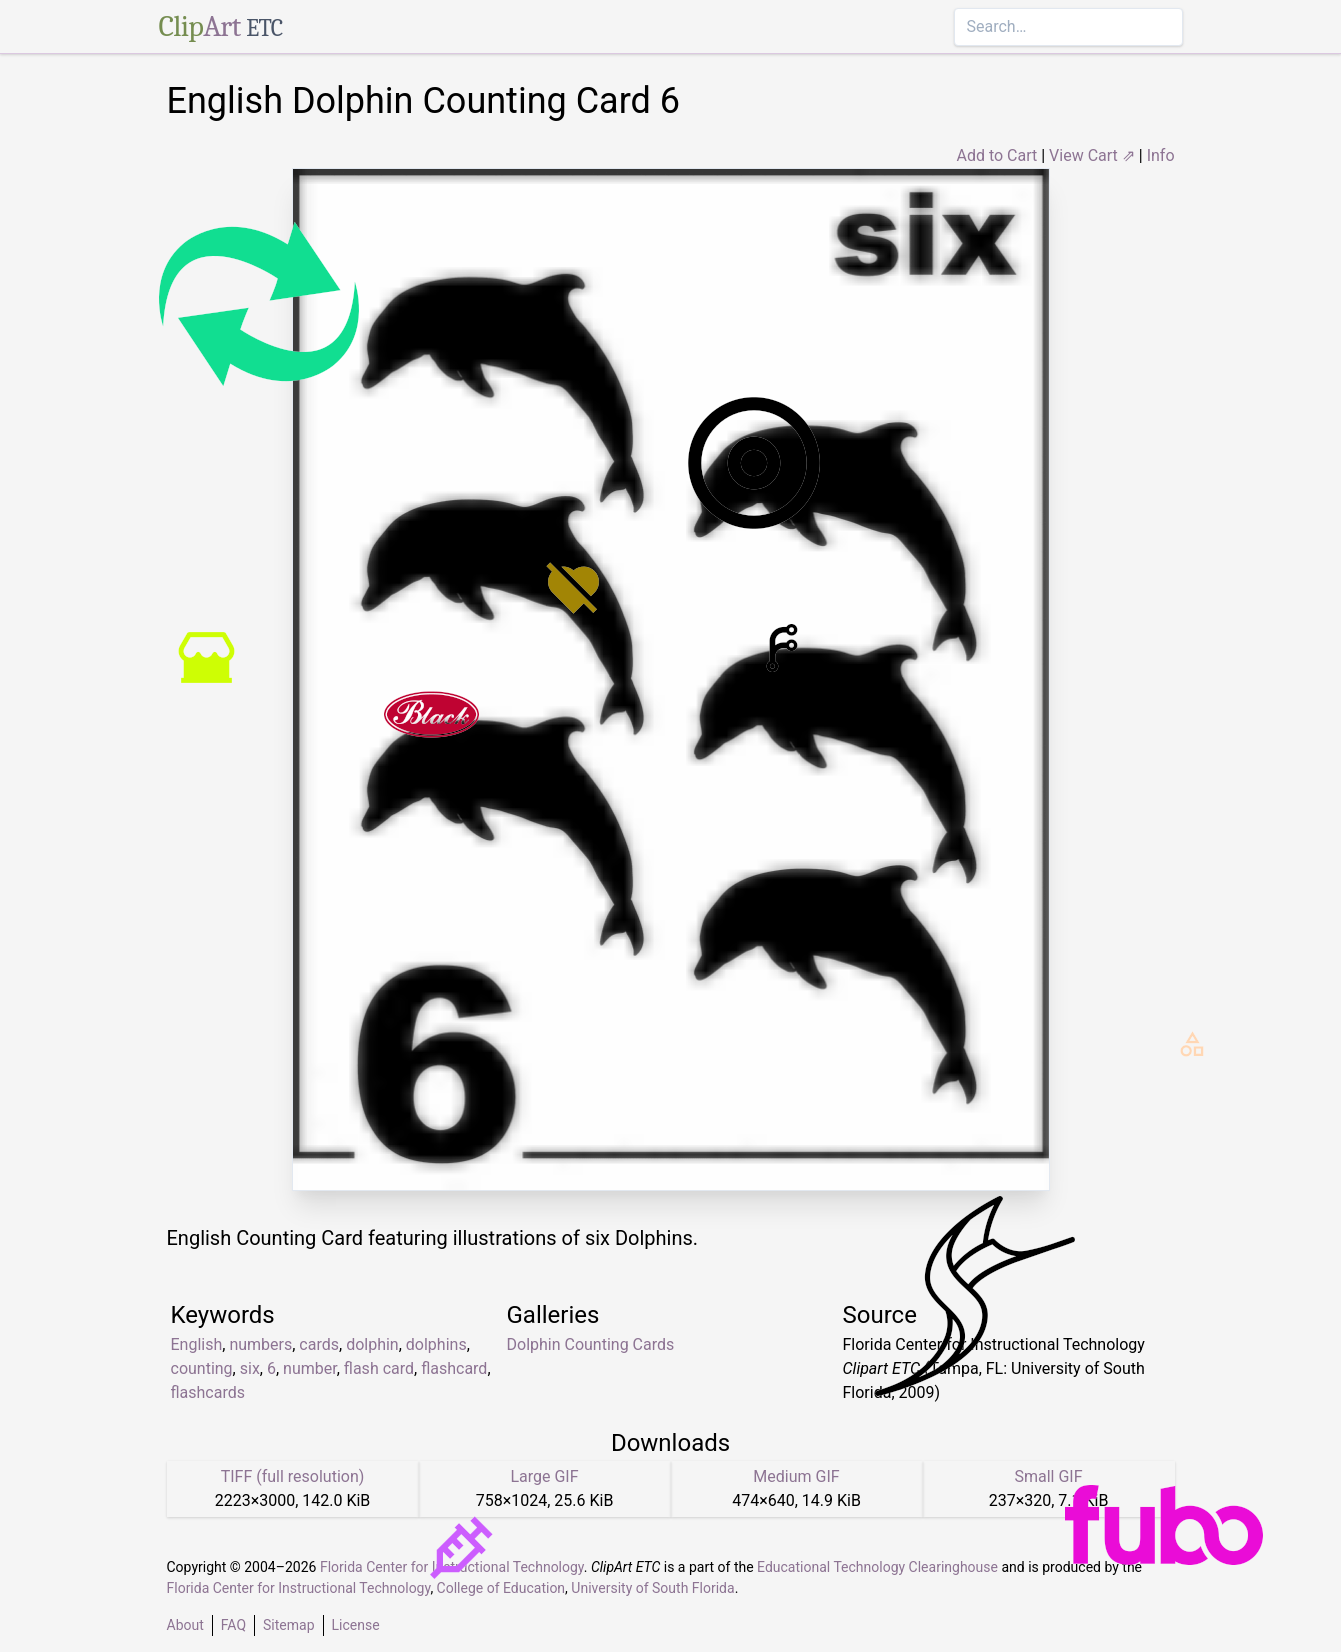 This screenshot has width=1341, height=1652. Describe the element at coordinates (259, 304) in the screenshot. I see `kashflow accounting software logo` at that location.